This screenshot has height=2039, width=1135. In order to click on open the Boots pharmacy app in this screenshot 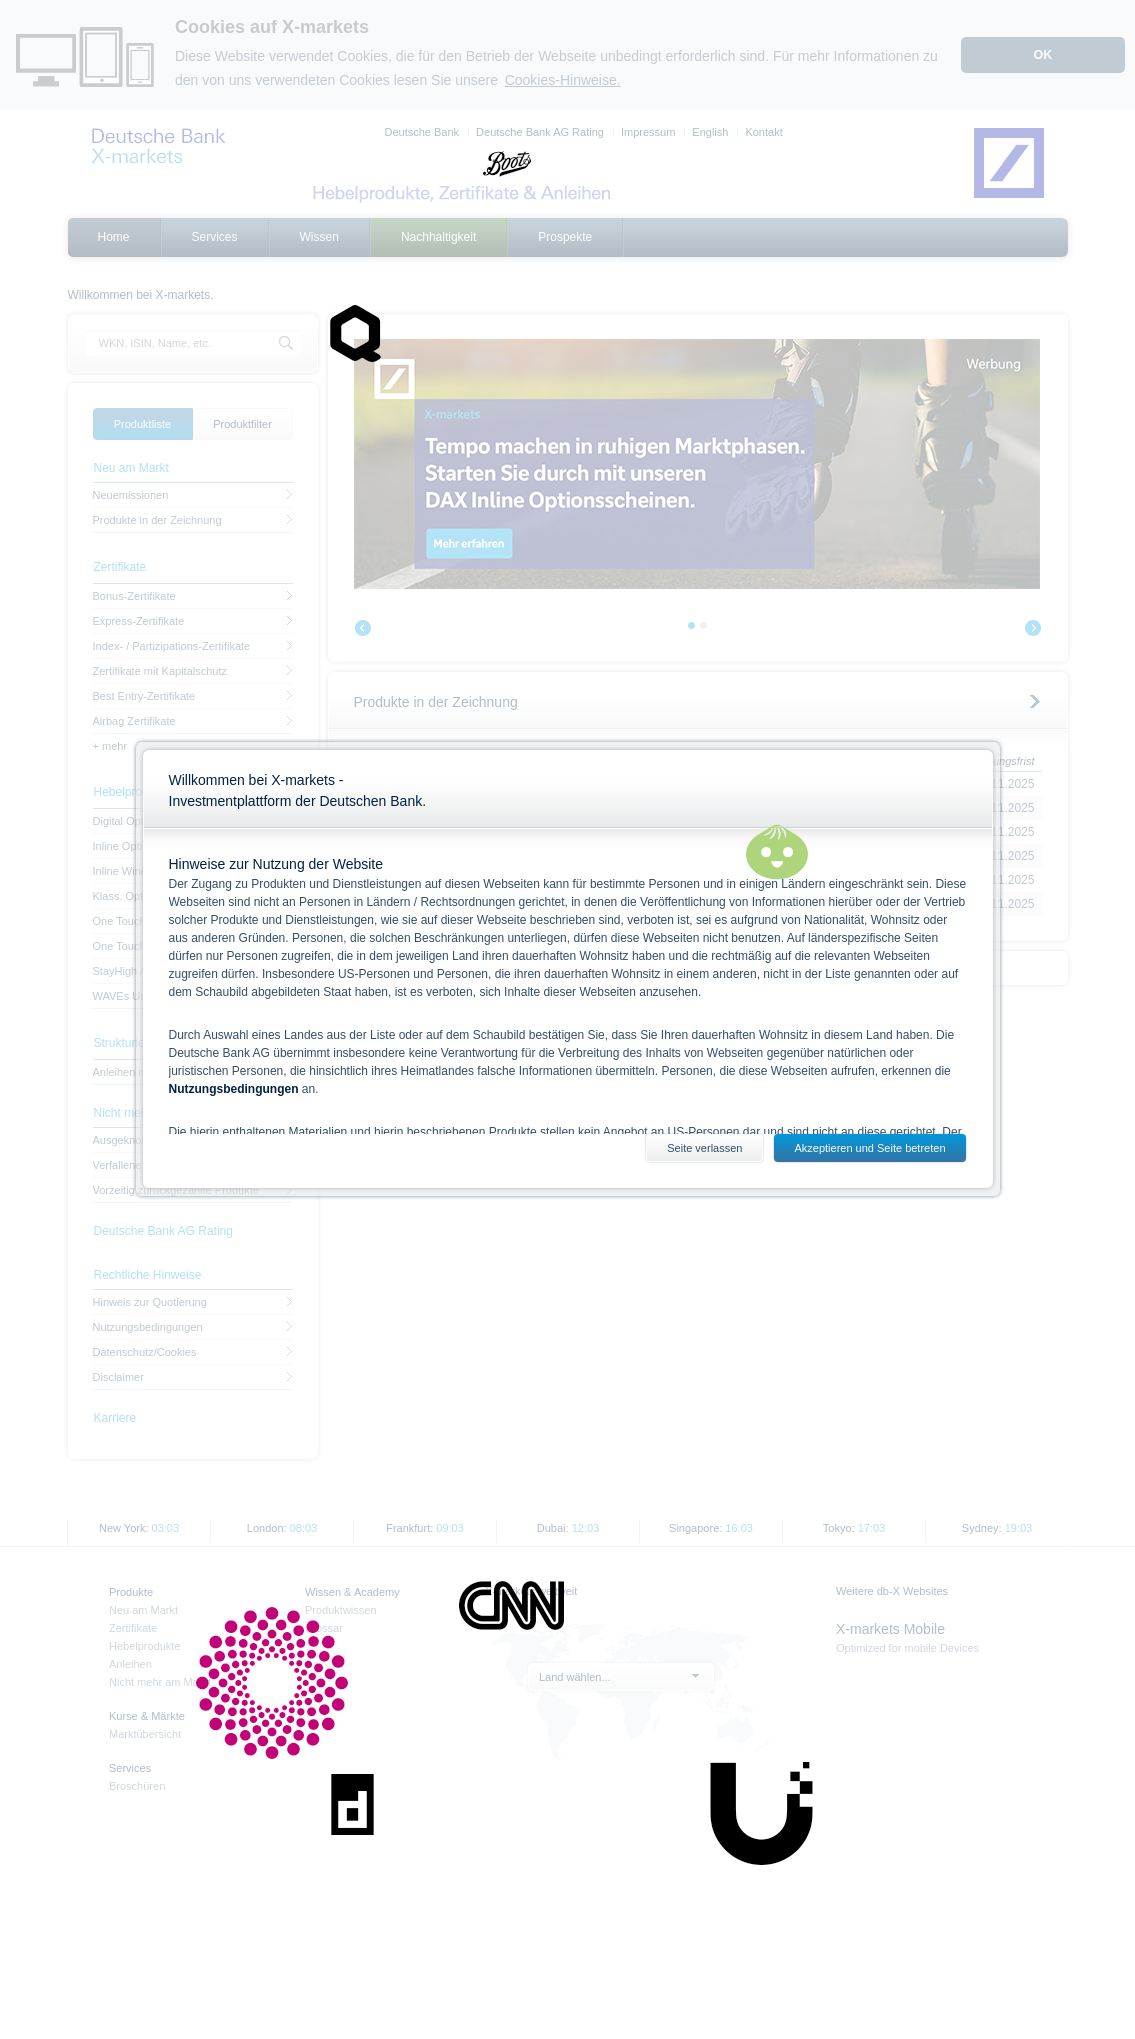, I will do `click(507, 164)`.